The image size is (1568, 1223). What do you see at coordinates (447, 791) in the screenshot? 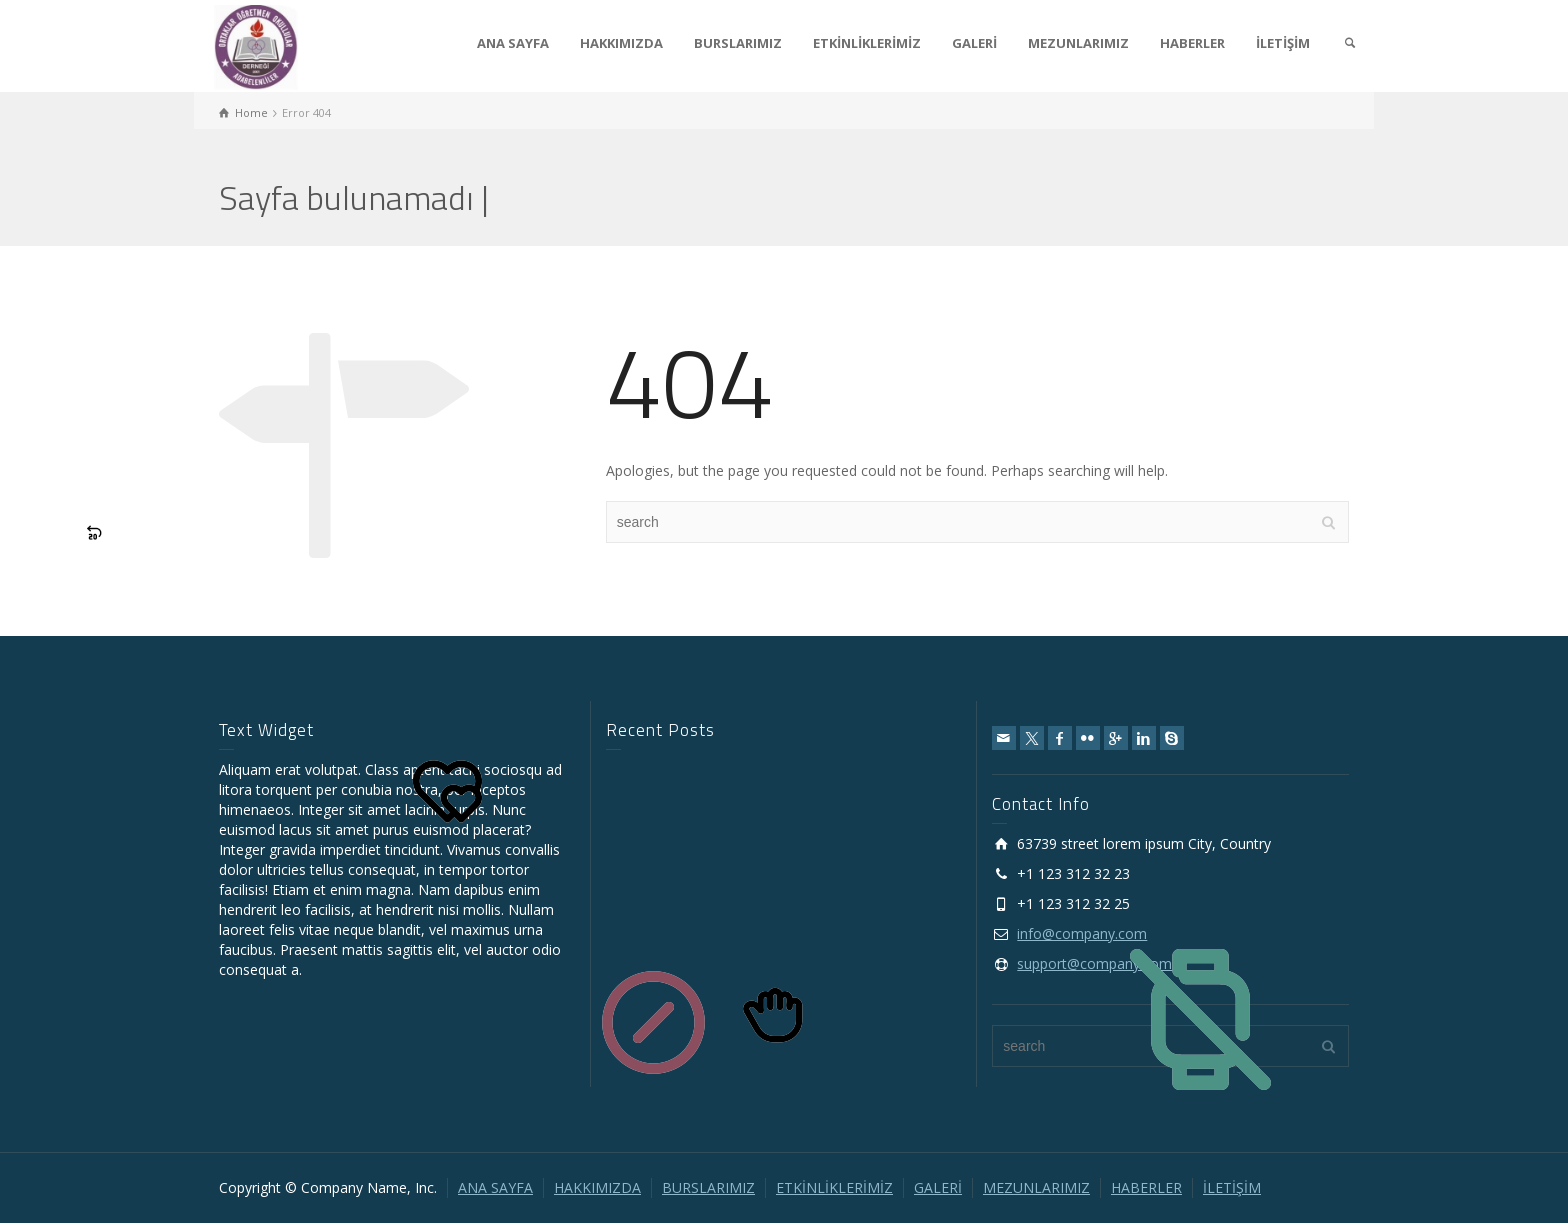
I see `view liked or favorited items` at bounding box center [447, 791].